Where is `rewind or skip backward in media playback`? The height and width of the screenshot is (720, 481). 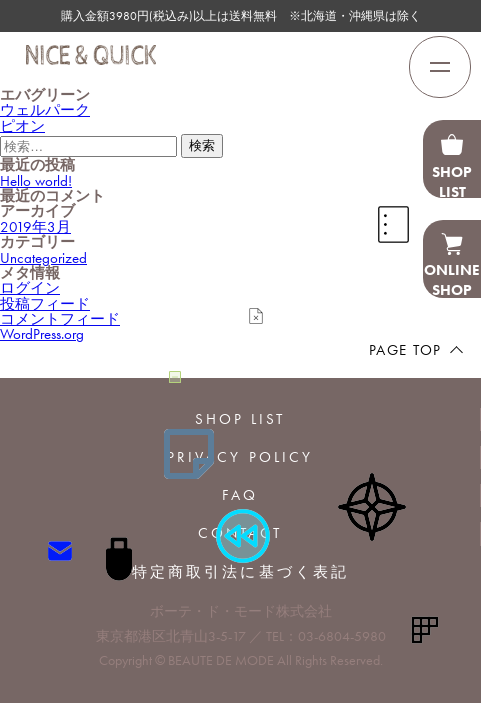
rewind or skip backward in media playback is located at coordinates (243, 536).